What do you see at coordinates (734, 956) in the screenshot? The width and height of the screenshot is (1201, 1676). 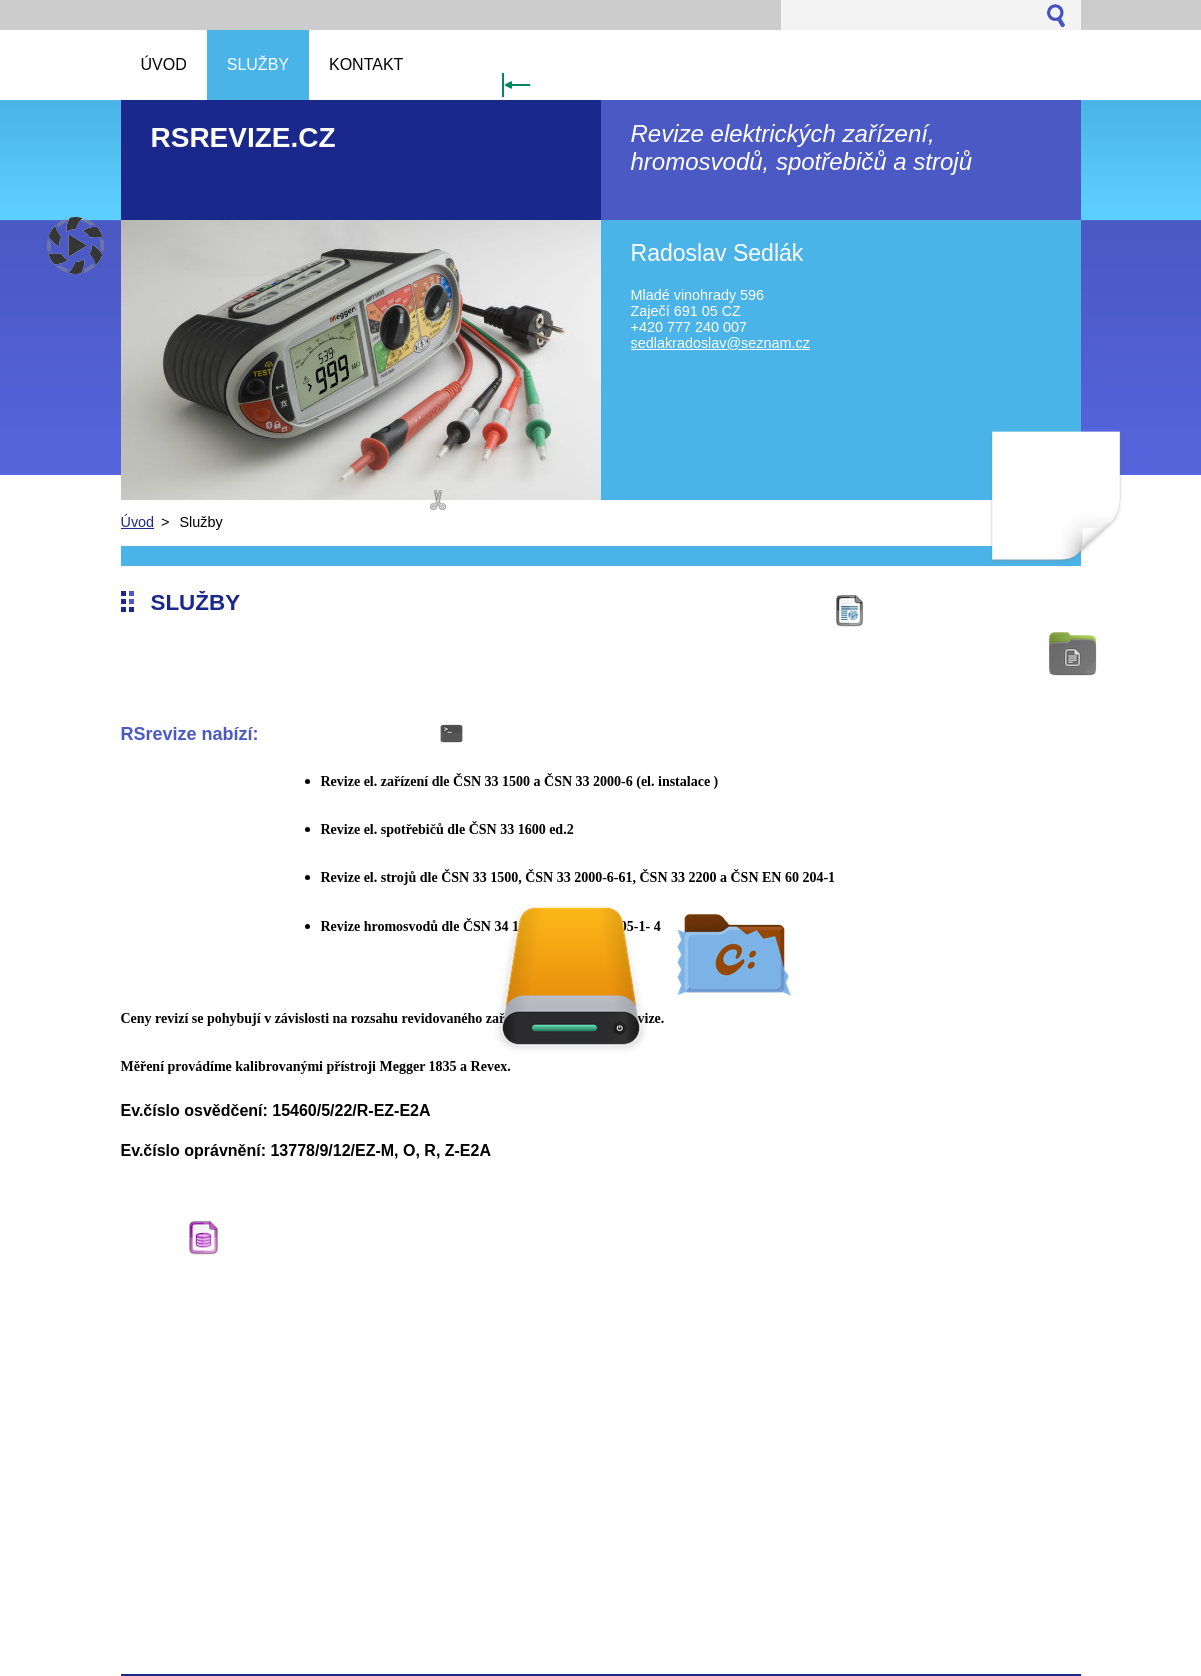 I see `folder containing chocolatey package manager files` at bounding box center [734, 956].